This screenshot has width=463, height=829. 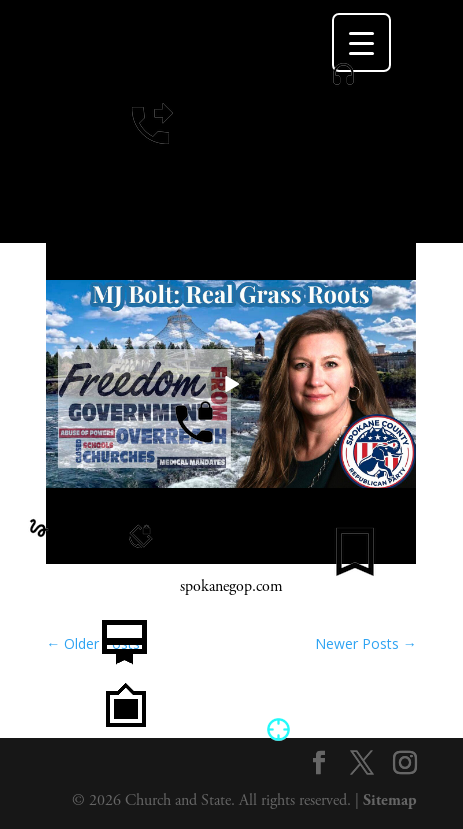 I want to click on view membership card or subscription details, so click(x=124, y=642).